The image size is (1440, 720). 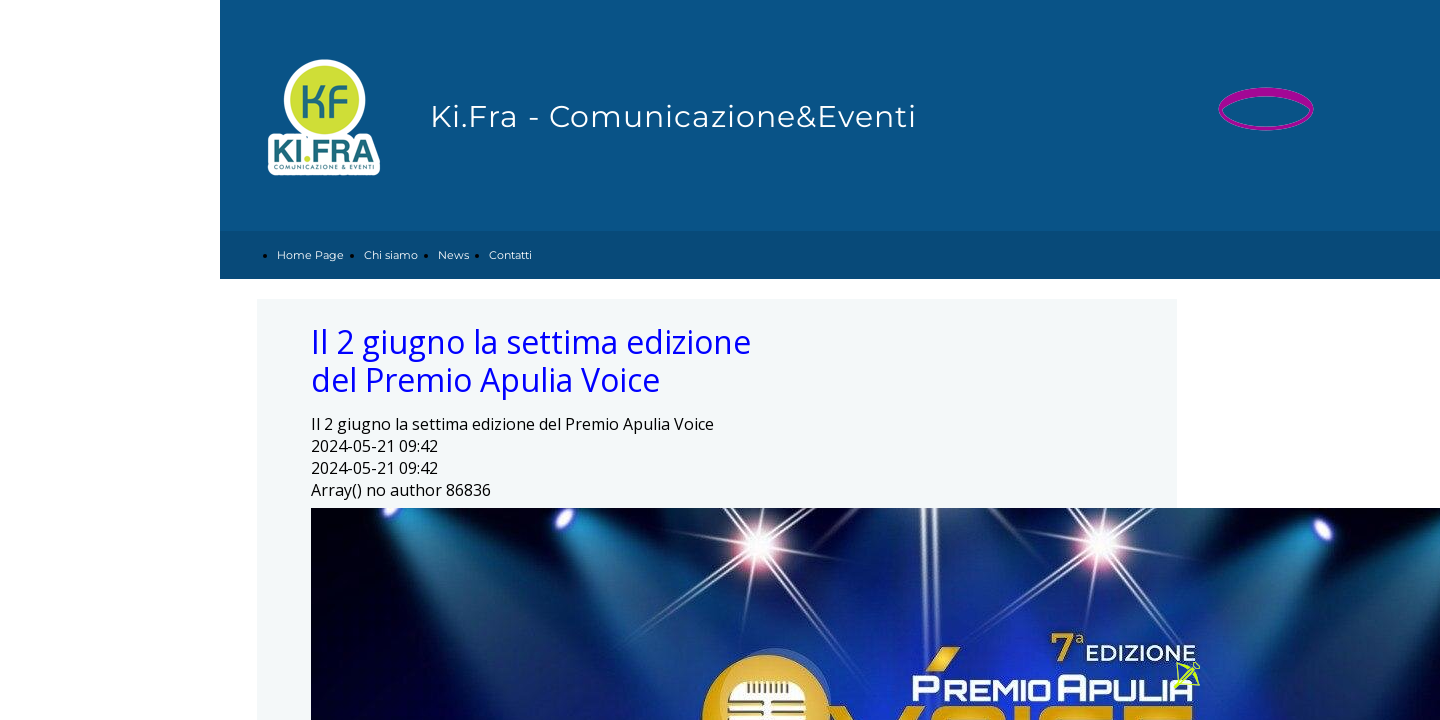 I want to click on select crossbow weapon in game inventory, so click(x=1186, y=675).